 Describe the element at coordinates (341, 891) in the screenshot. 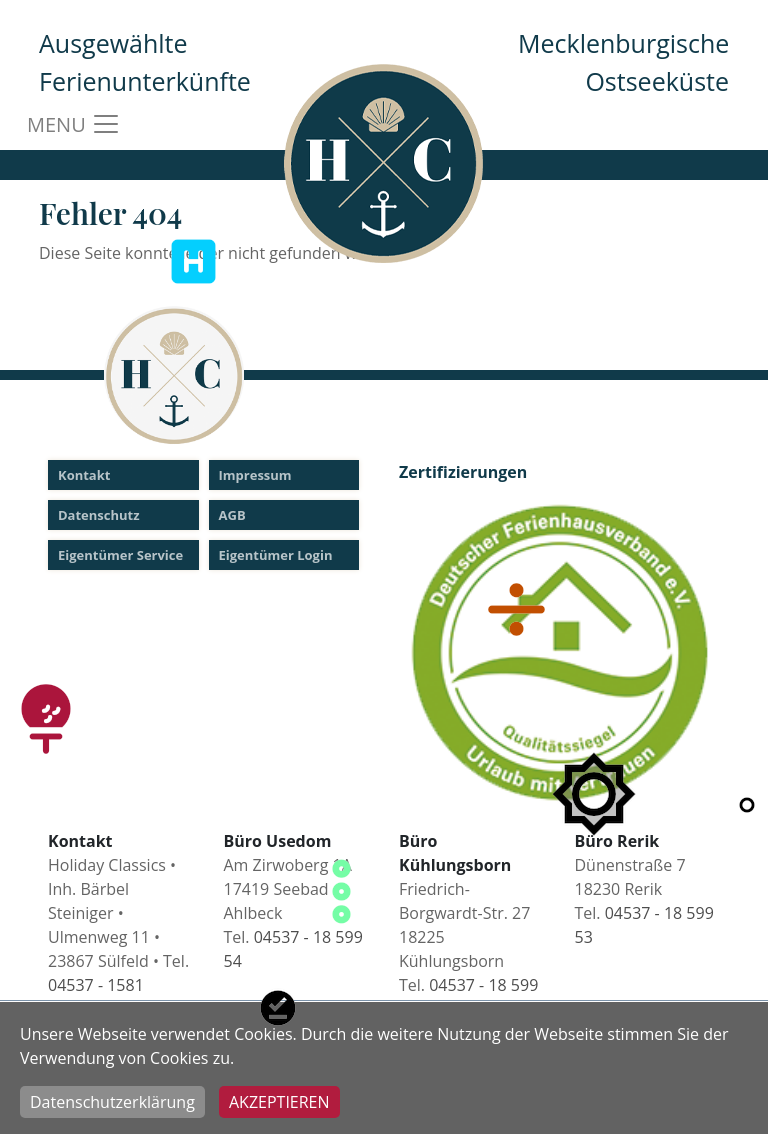

I see `open more options menu` at that location.